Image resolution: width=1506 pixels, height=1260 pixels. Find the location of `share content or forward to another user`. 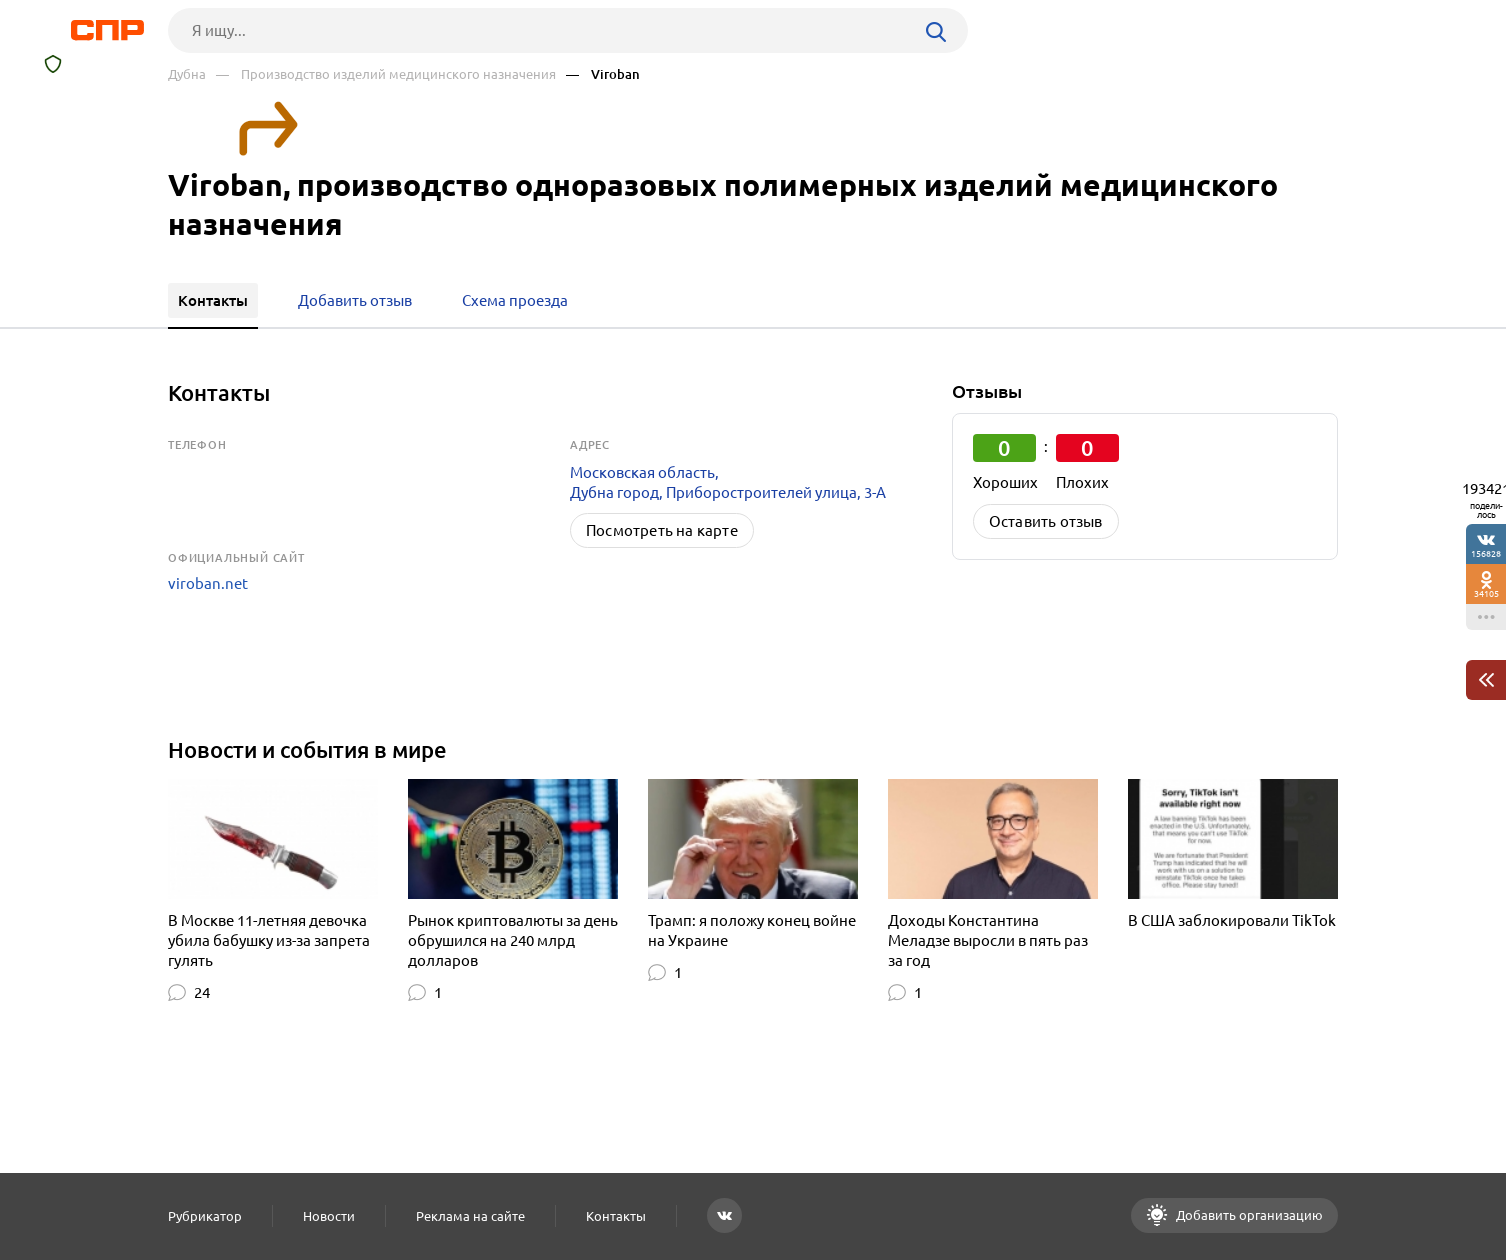

share content or forward to another user is located at coordinates (266, 128).